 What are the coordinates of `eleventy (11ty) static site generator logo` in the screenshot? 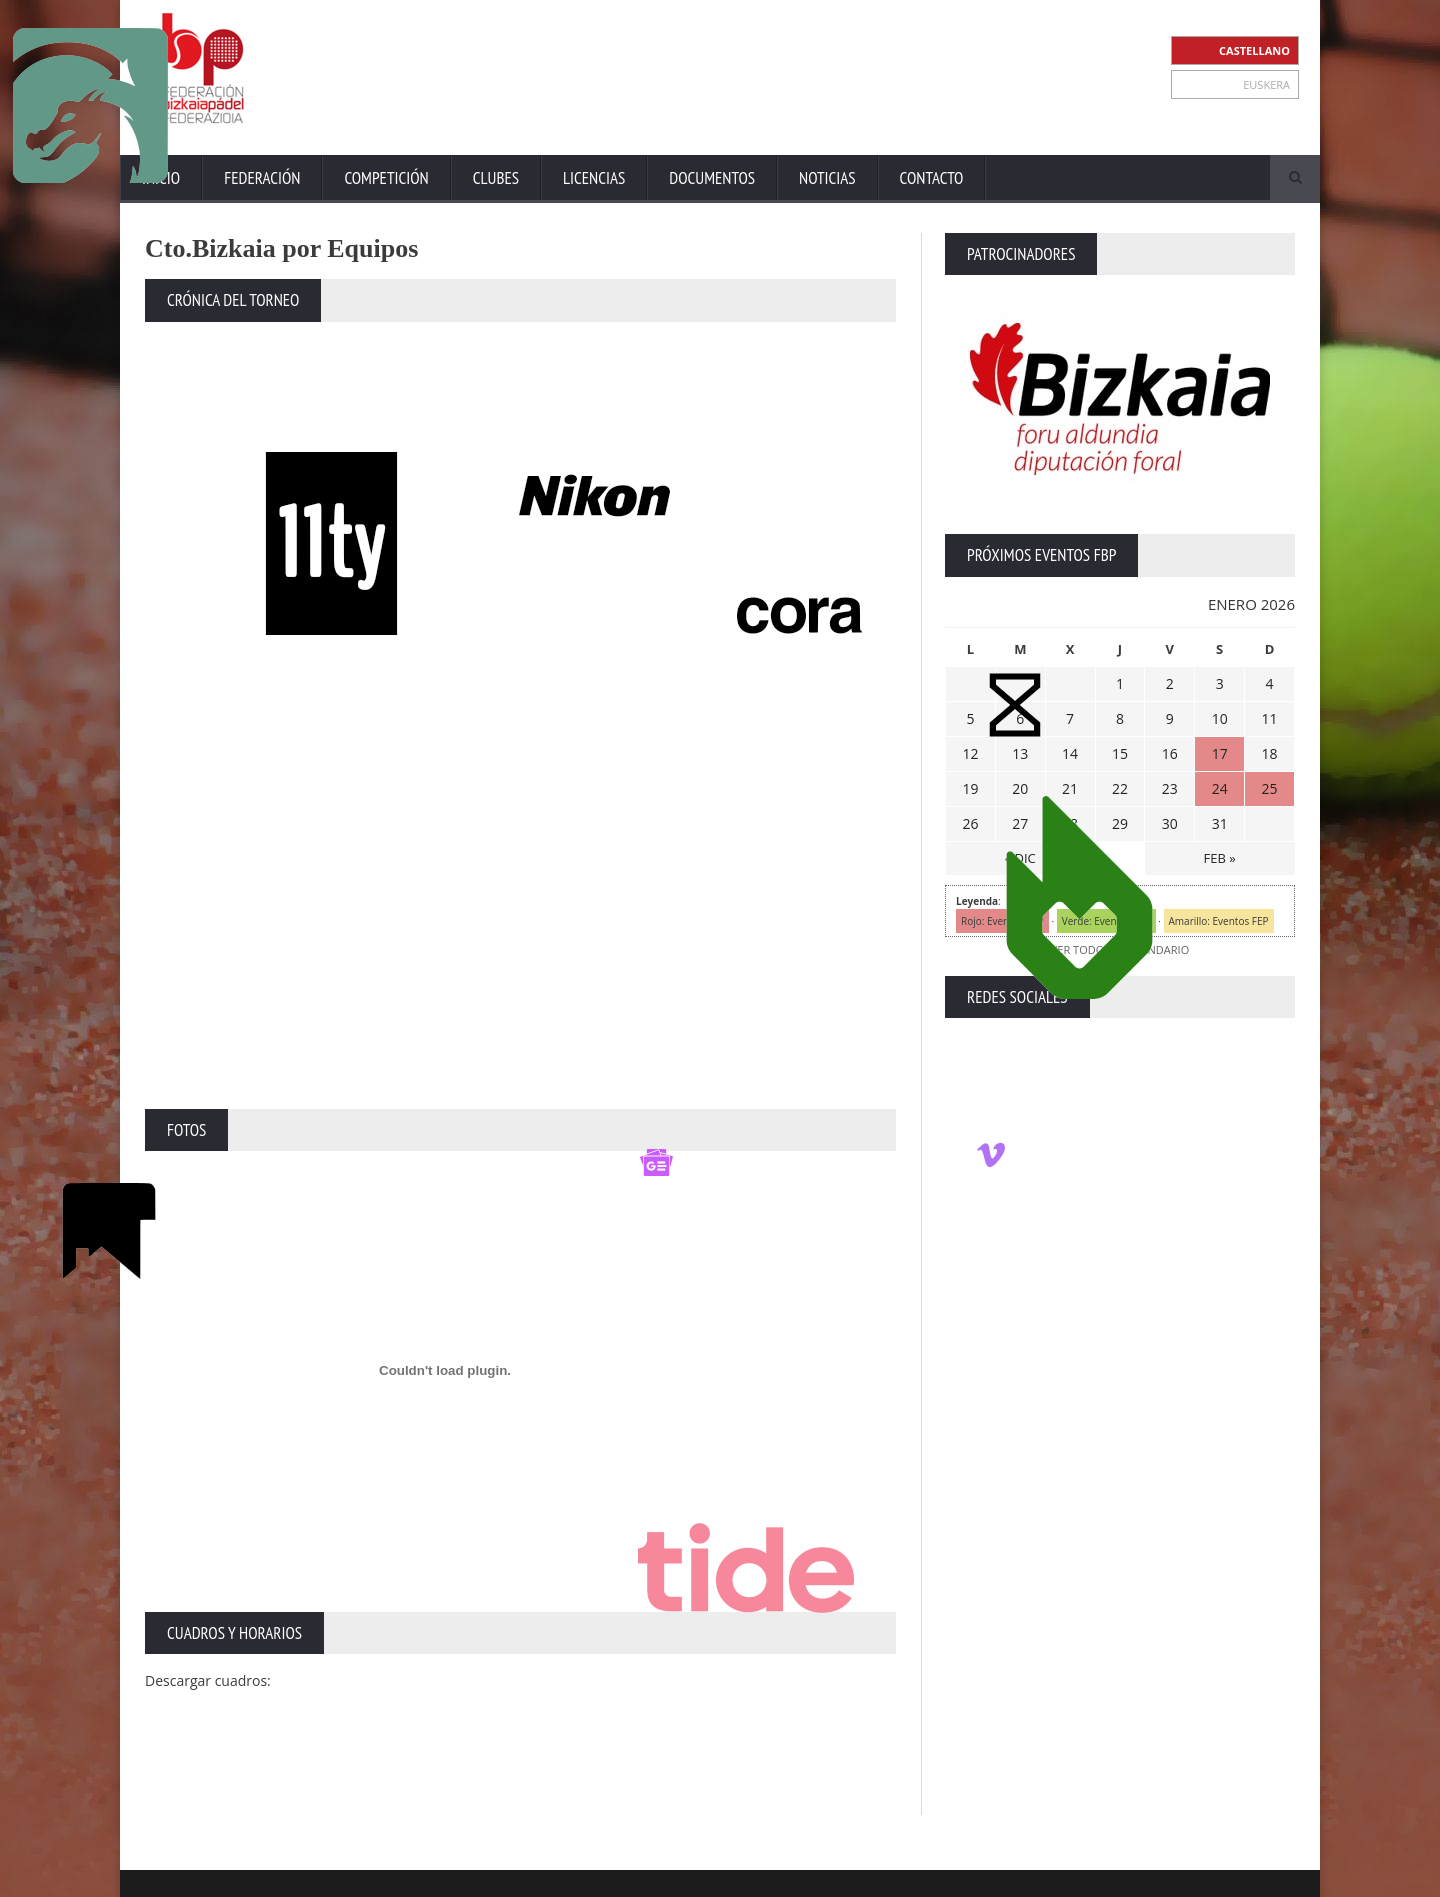 It's located at (331, 543).